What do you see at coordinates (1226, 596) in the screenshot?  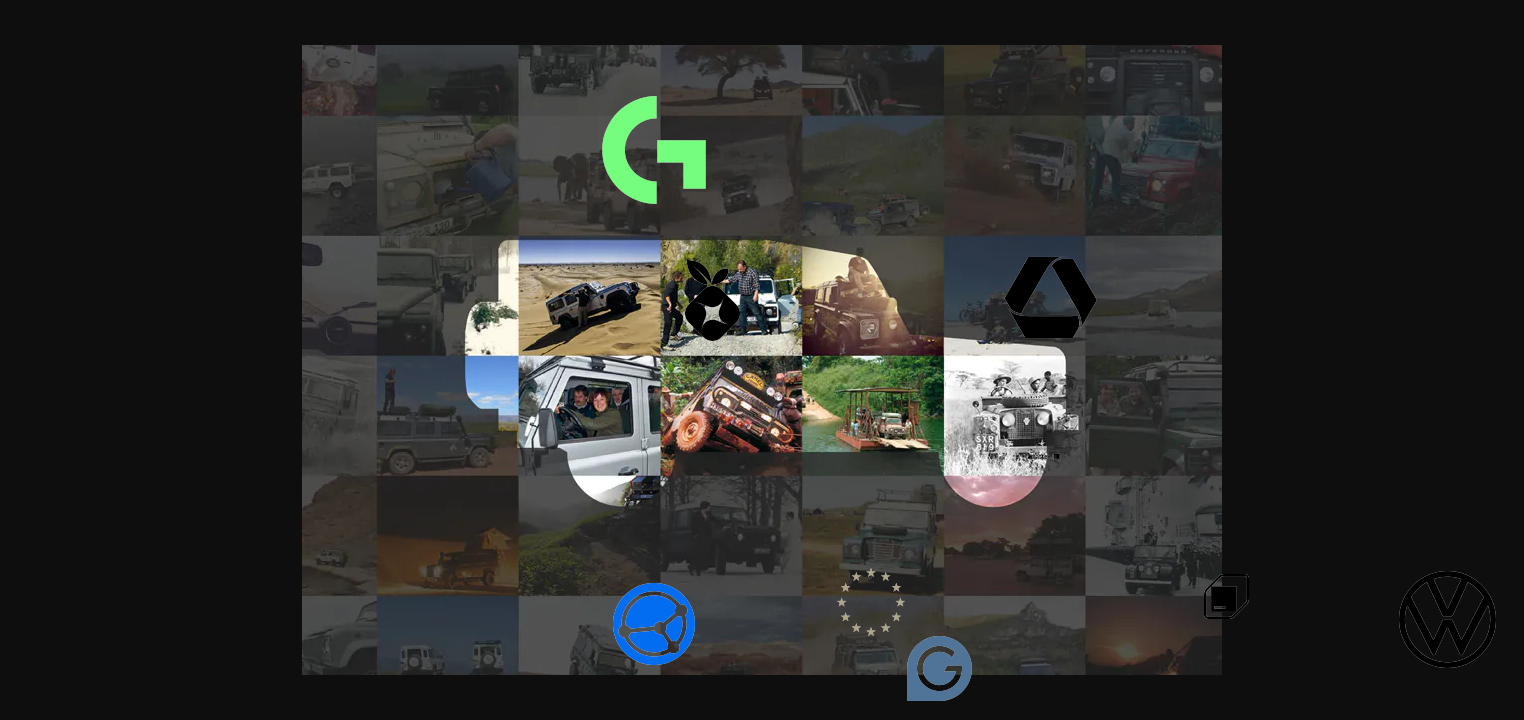 I see `jetbrains company logo` at bounding box center [1226, 596].